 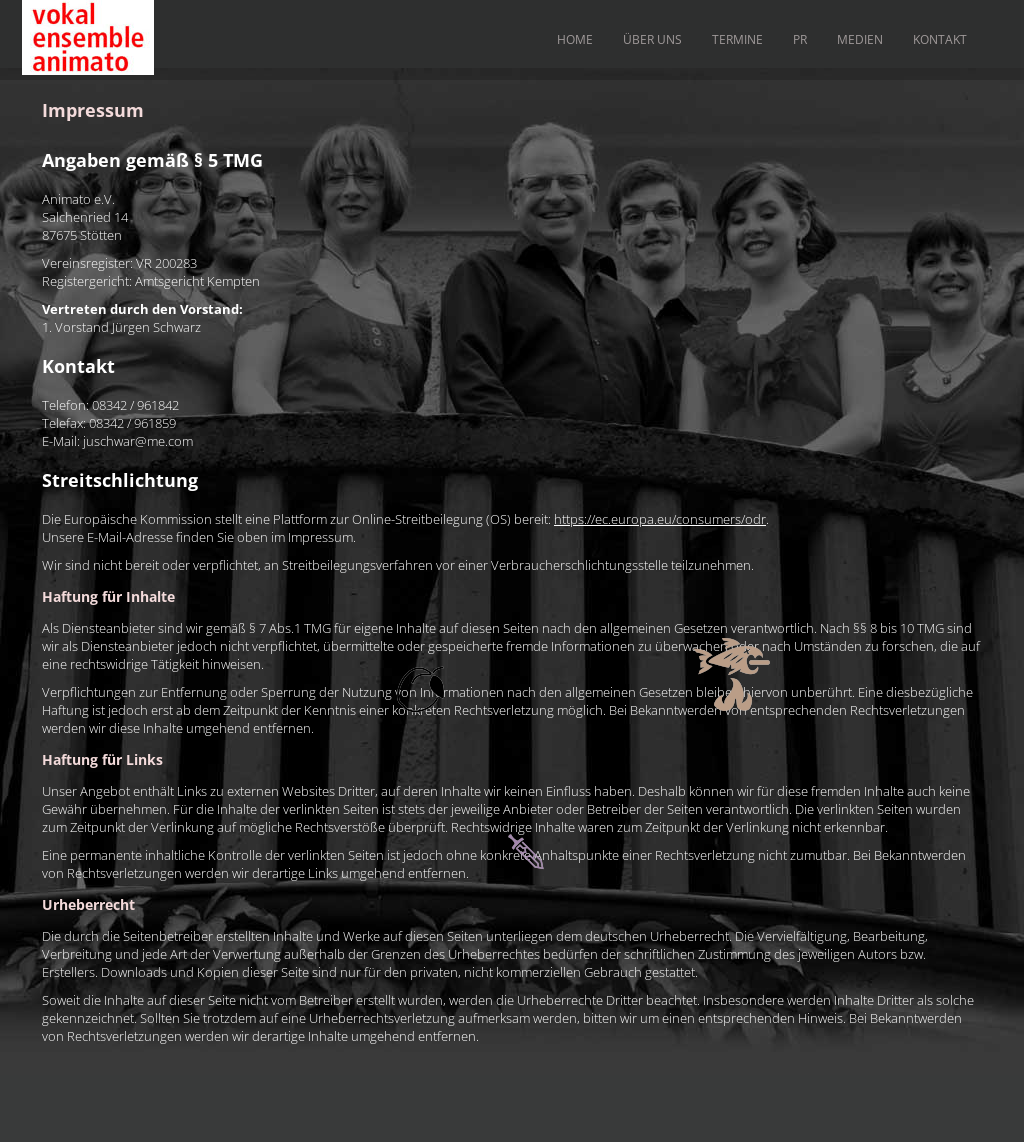 What do you see at coordinates (731, 674) in the screenshot?
I see `cooked fish item in game inventory` at bounding box center [731, 674].